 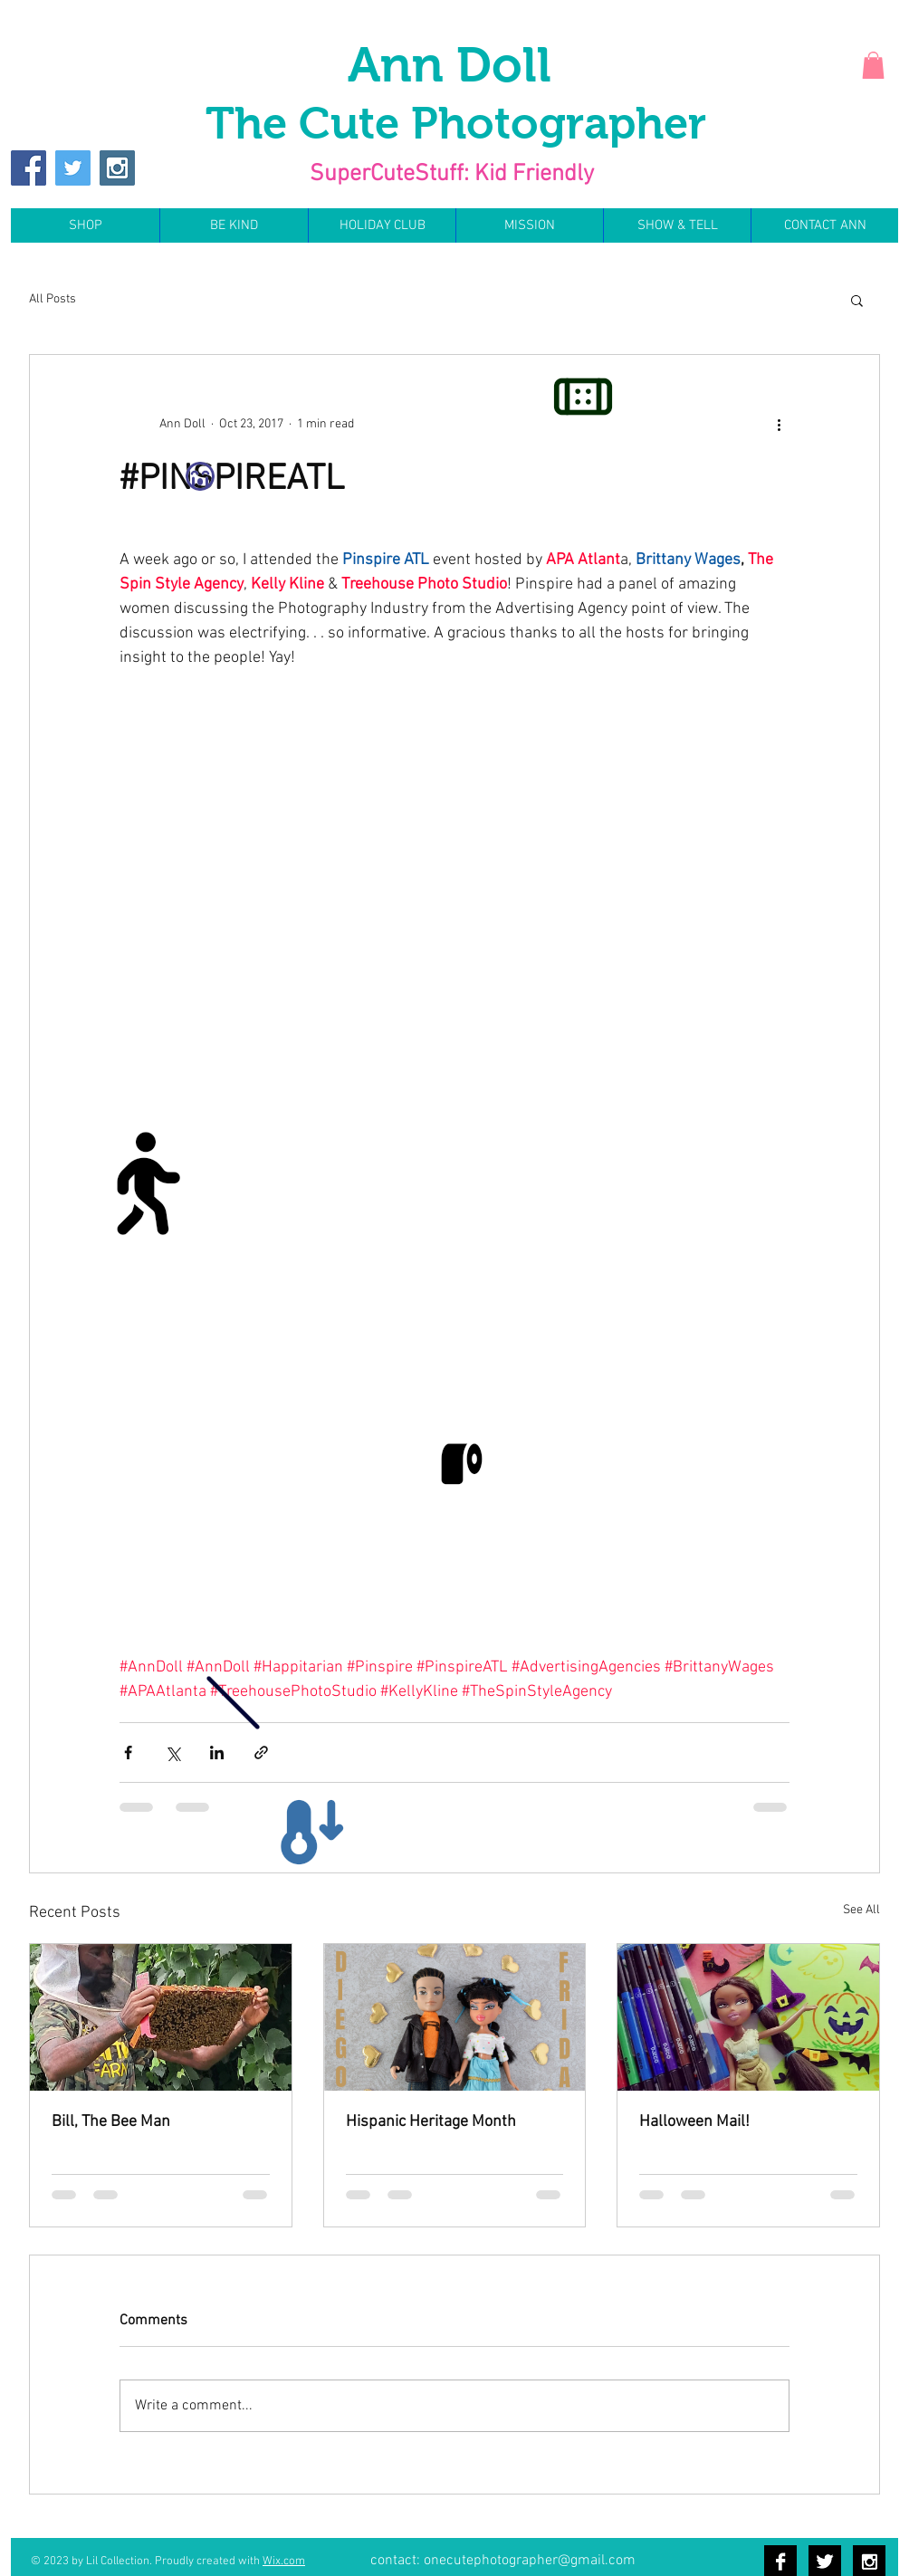 I want to click on indicates a disabled or unavailable feature, so click(x=233, y=1702).